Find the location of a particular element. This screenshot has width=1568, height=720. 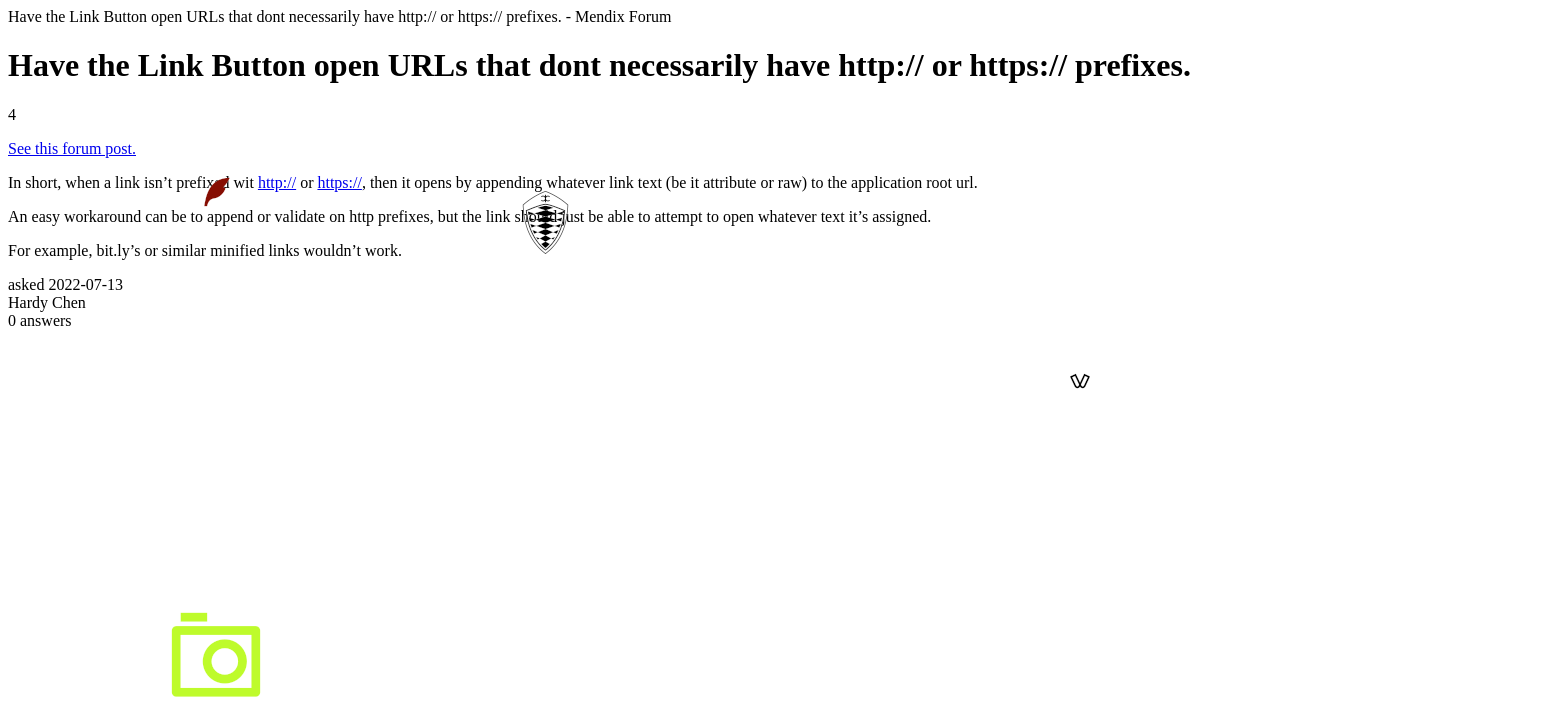

visit the Koenigsegg website or app is located at coordinates (545, 222).